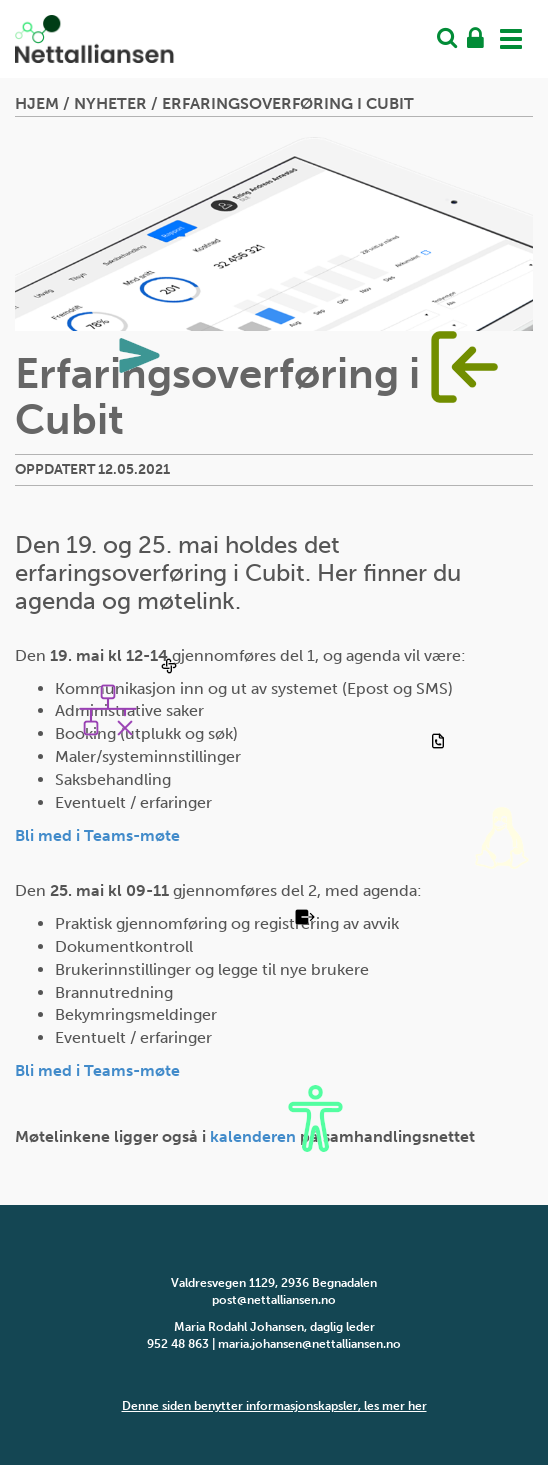  Describe the element at coordinates (438, 741) in the screenshot. I see `view contact information file` at that location.